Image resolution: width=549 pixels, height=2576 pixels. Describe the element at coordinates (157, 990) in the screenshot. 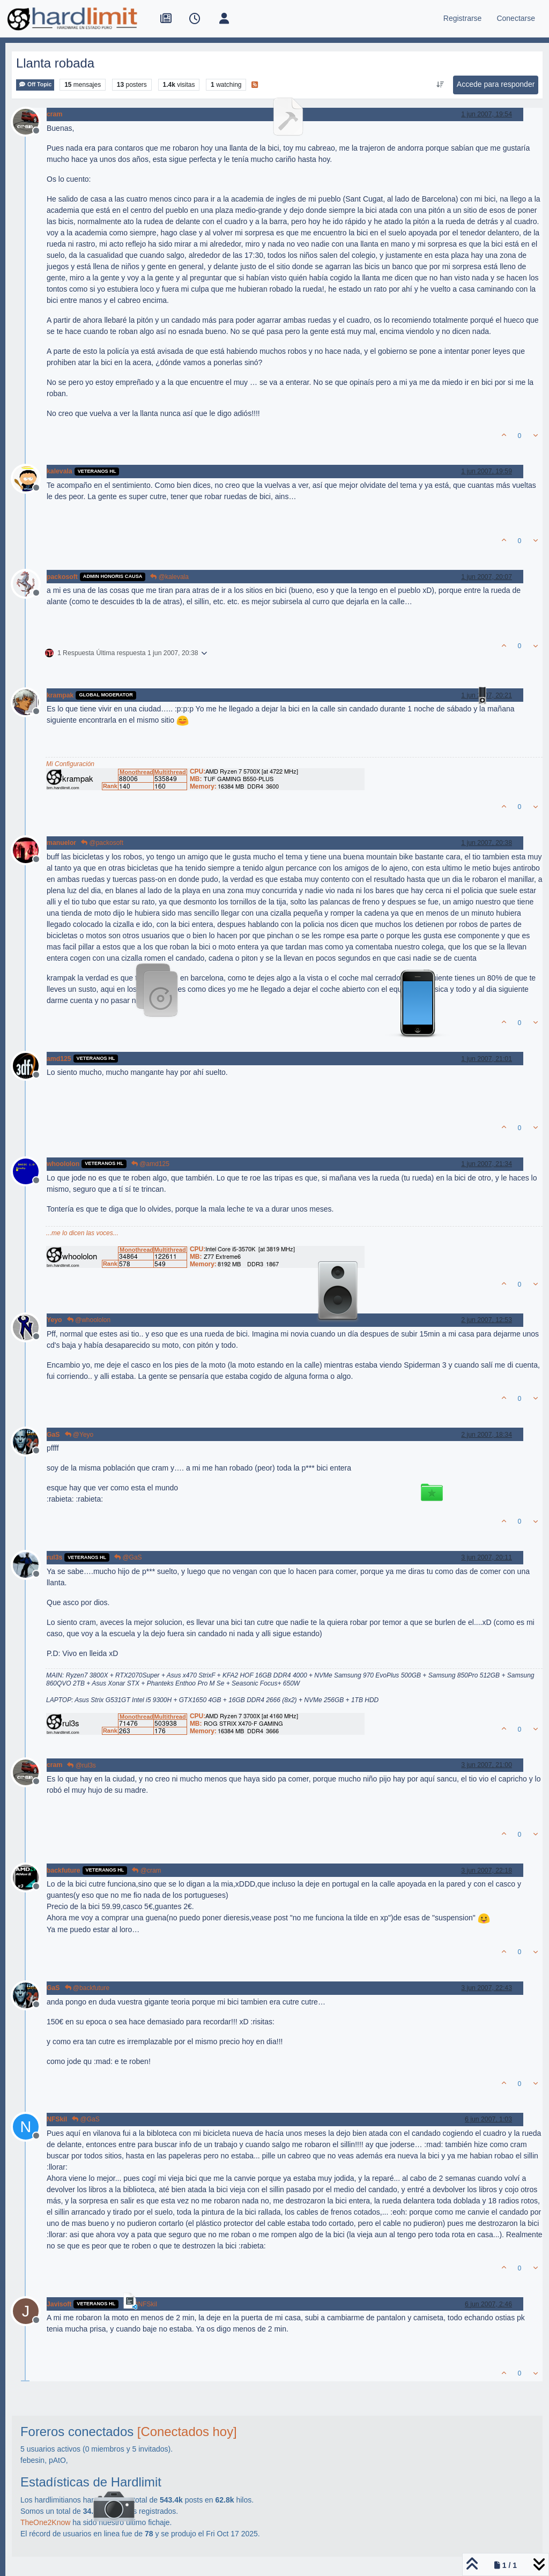

I see `access multiple disk drives or storage devices` at that location.